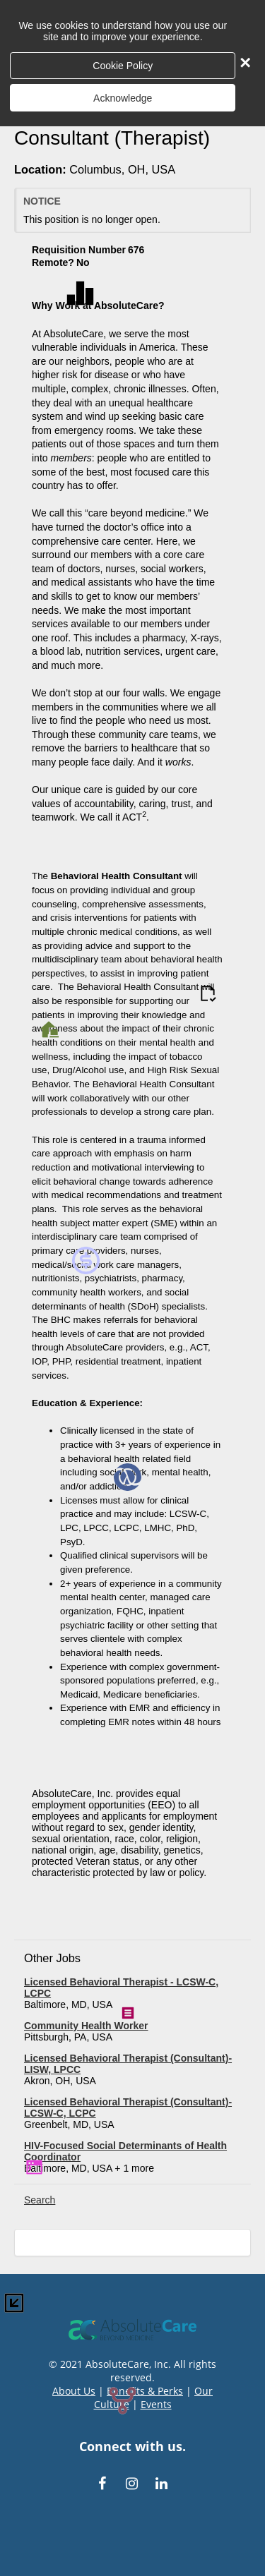 The width and height of the screenshot is (265, 2576). Describe the element at coordinates (80, 293) in the screenshot. I see `view analytics or statistics` at that location.